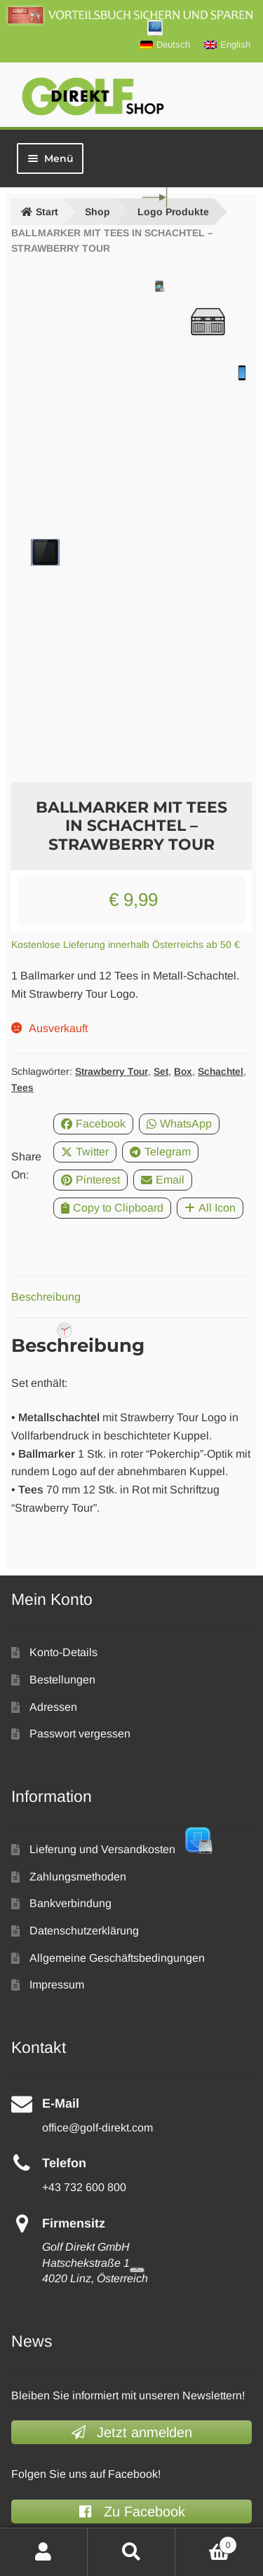  What do you see at coordinates (208, 320) in the screenshot?
I see `access xserve in sidebar` at bounding box center [208, 320].